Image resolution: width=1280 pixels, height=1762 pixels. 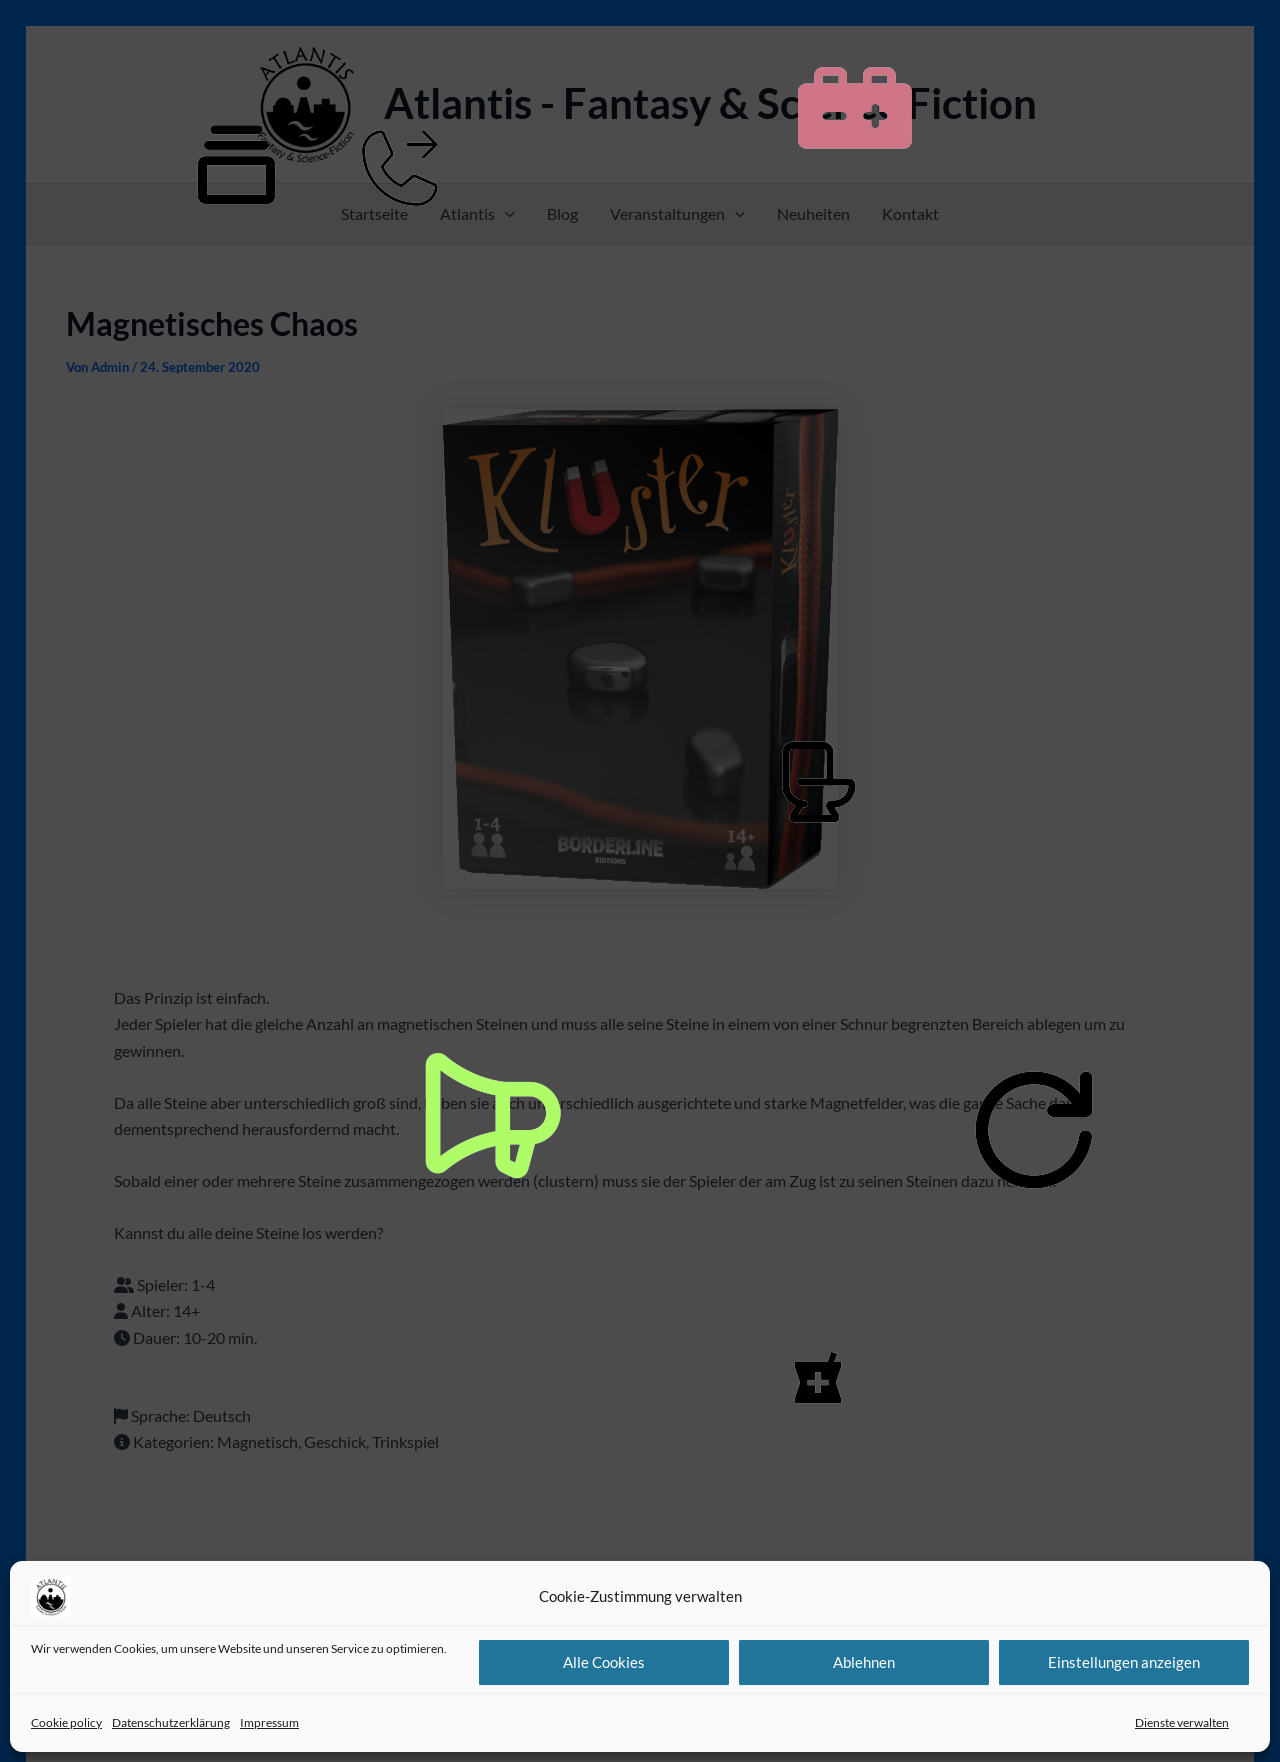 I want to click on view stacked cards or layers, so click(x=236, y=168).